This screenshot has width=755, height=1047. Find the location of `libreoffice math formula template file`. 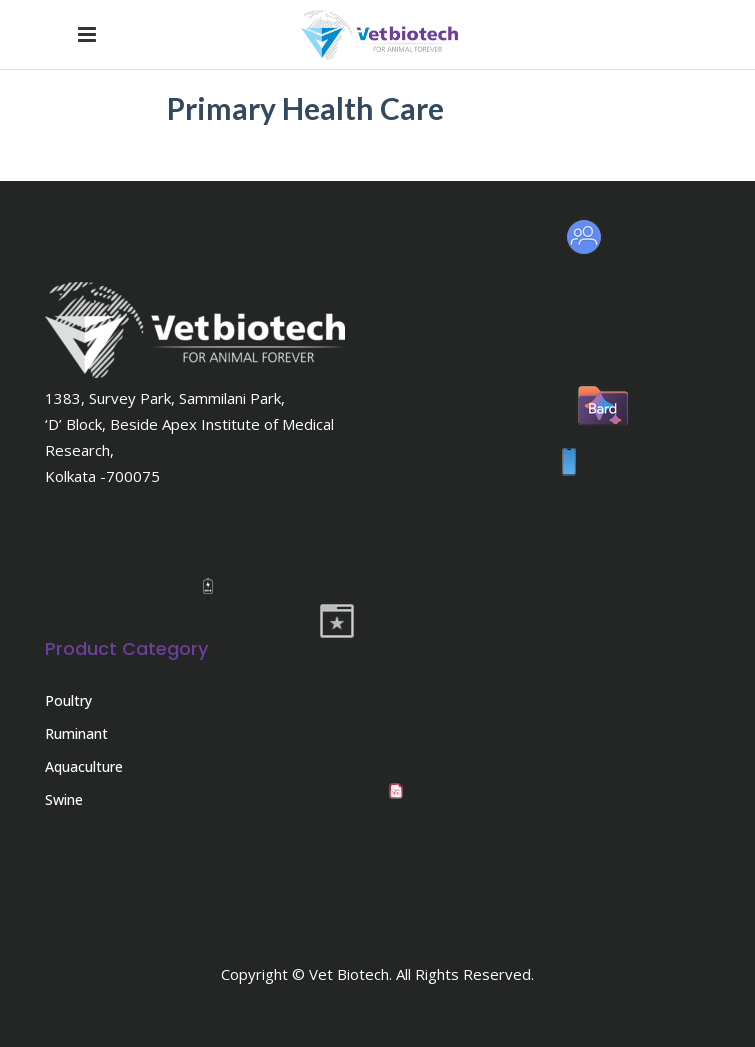

libreoffice math formula template file is located at coordinates (396, 791).